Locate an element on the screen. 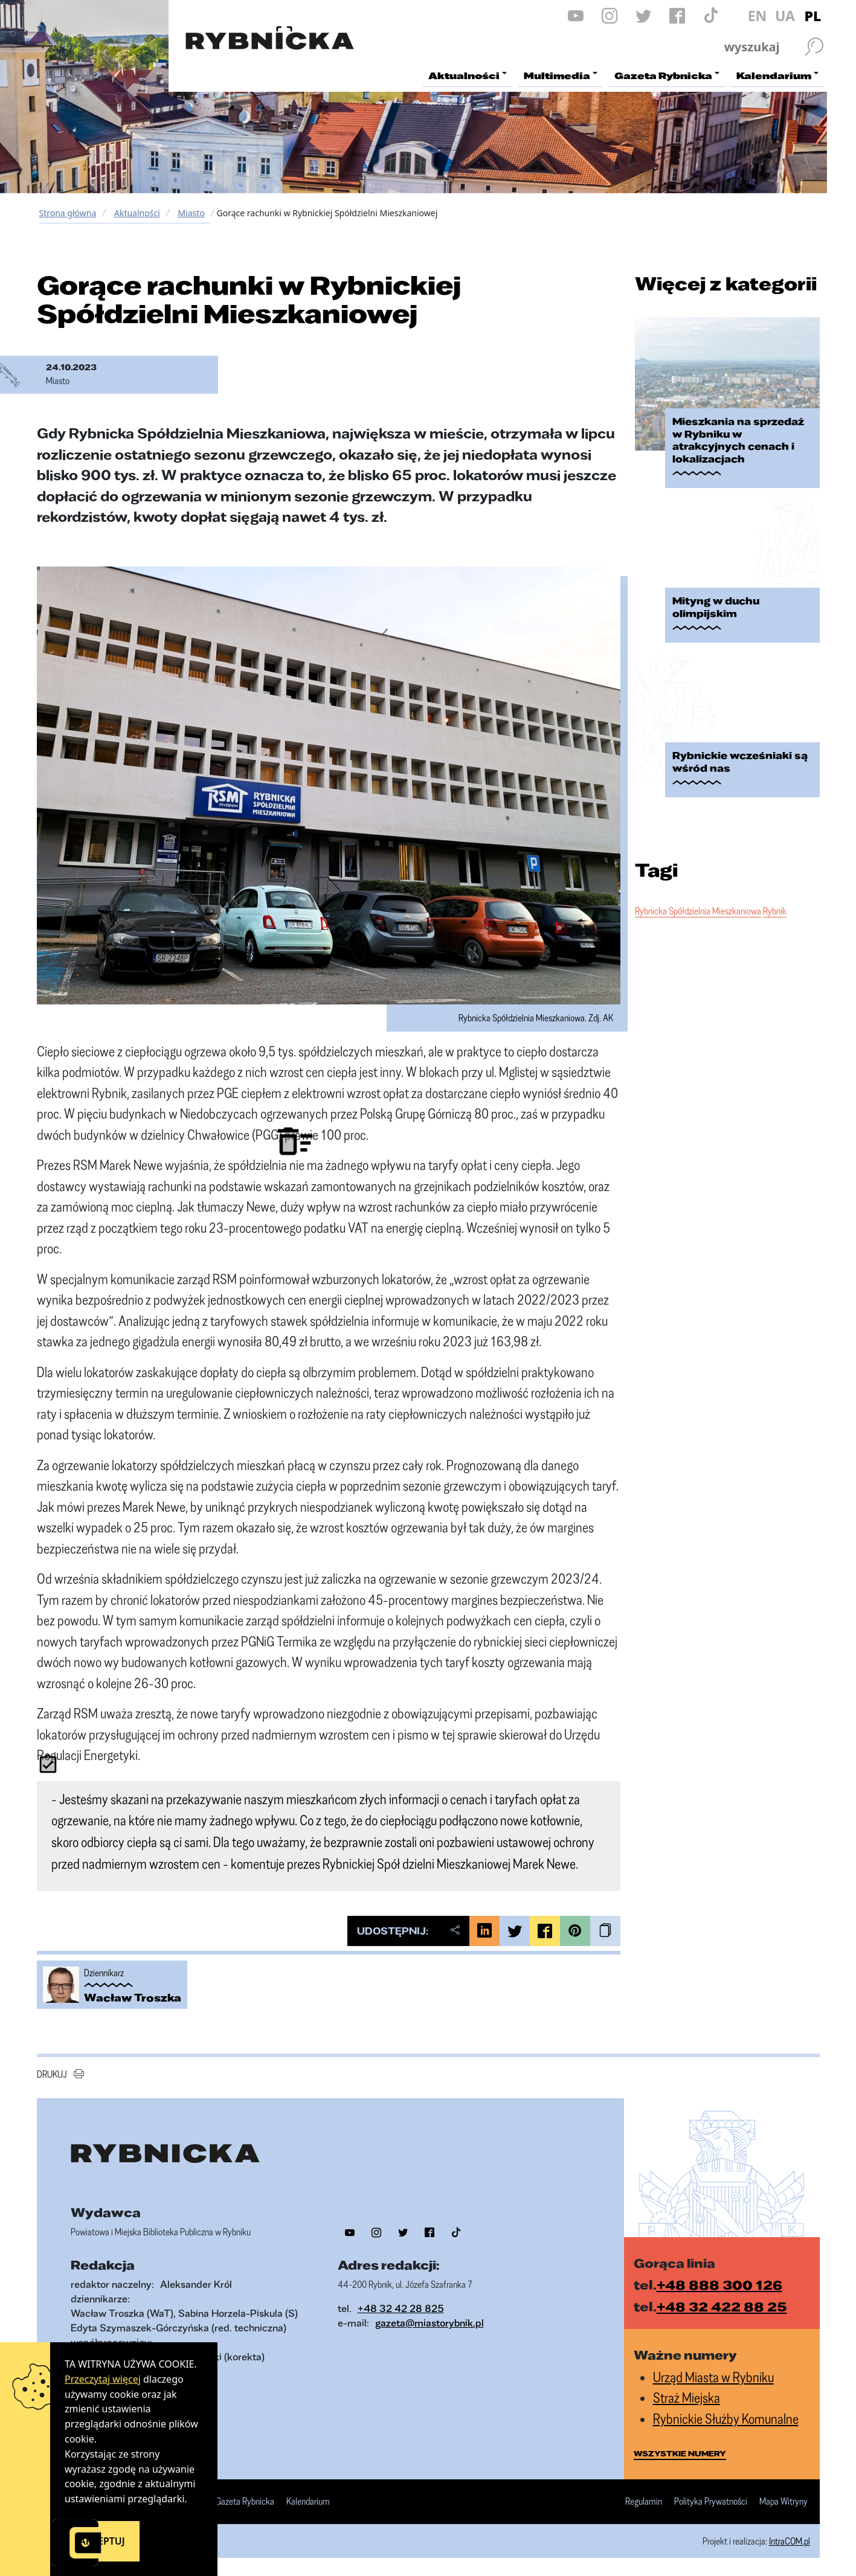 The height and width of the screenshot is (2576, 856). bulk delete selected items is located at coordinates (295, 1141).